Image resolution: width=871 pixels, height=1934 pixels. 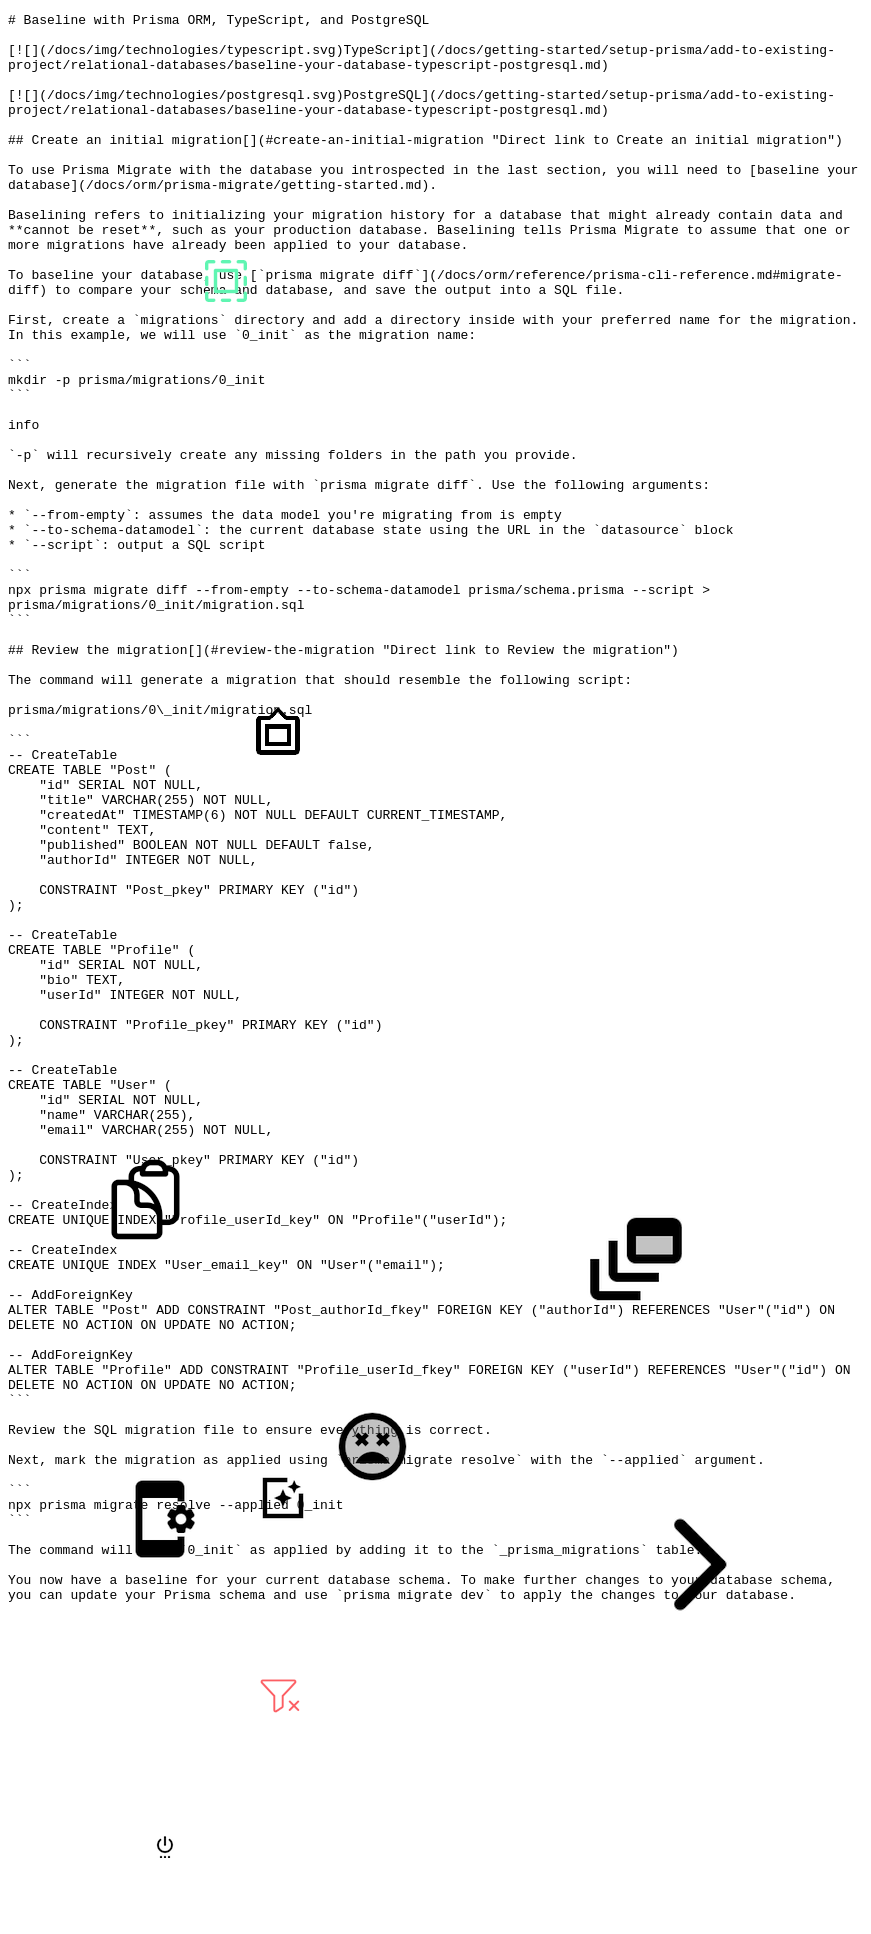 I want to click on rate experience as very dissatisfied, so click(x=372, y=1446).